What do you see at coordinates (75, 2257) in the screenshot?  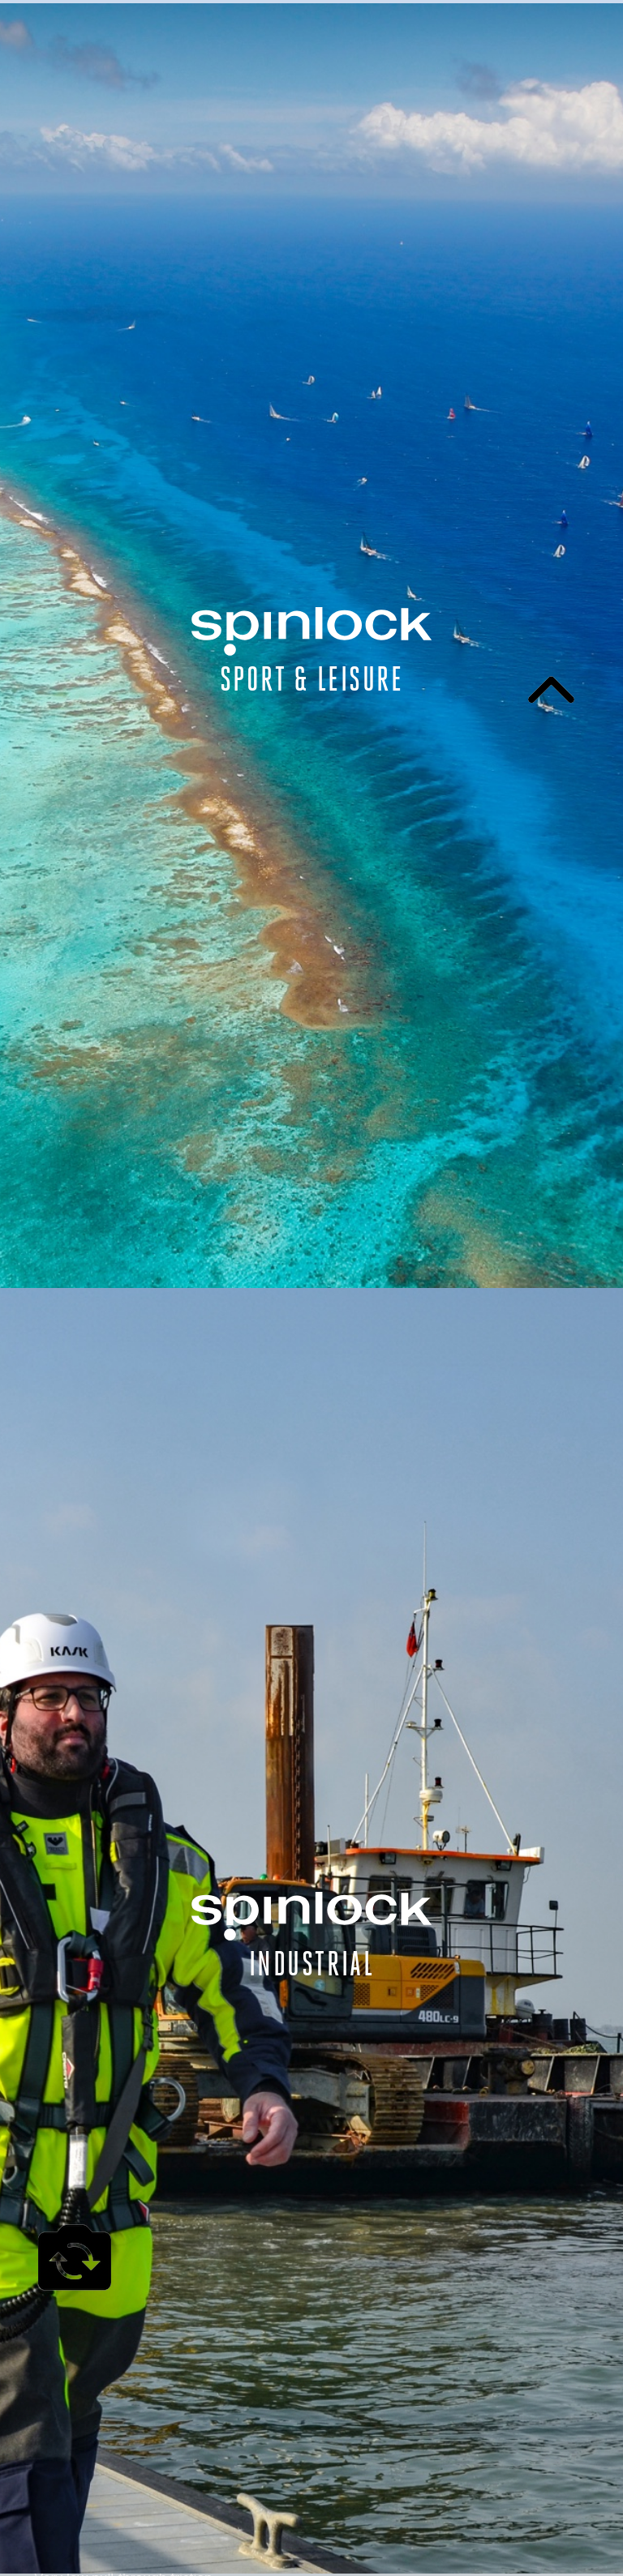 I see `switch between front and rear camera` at bounding box center [75, 2257].